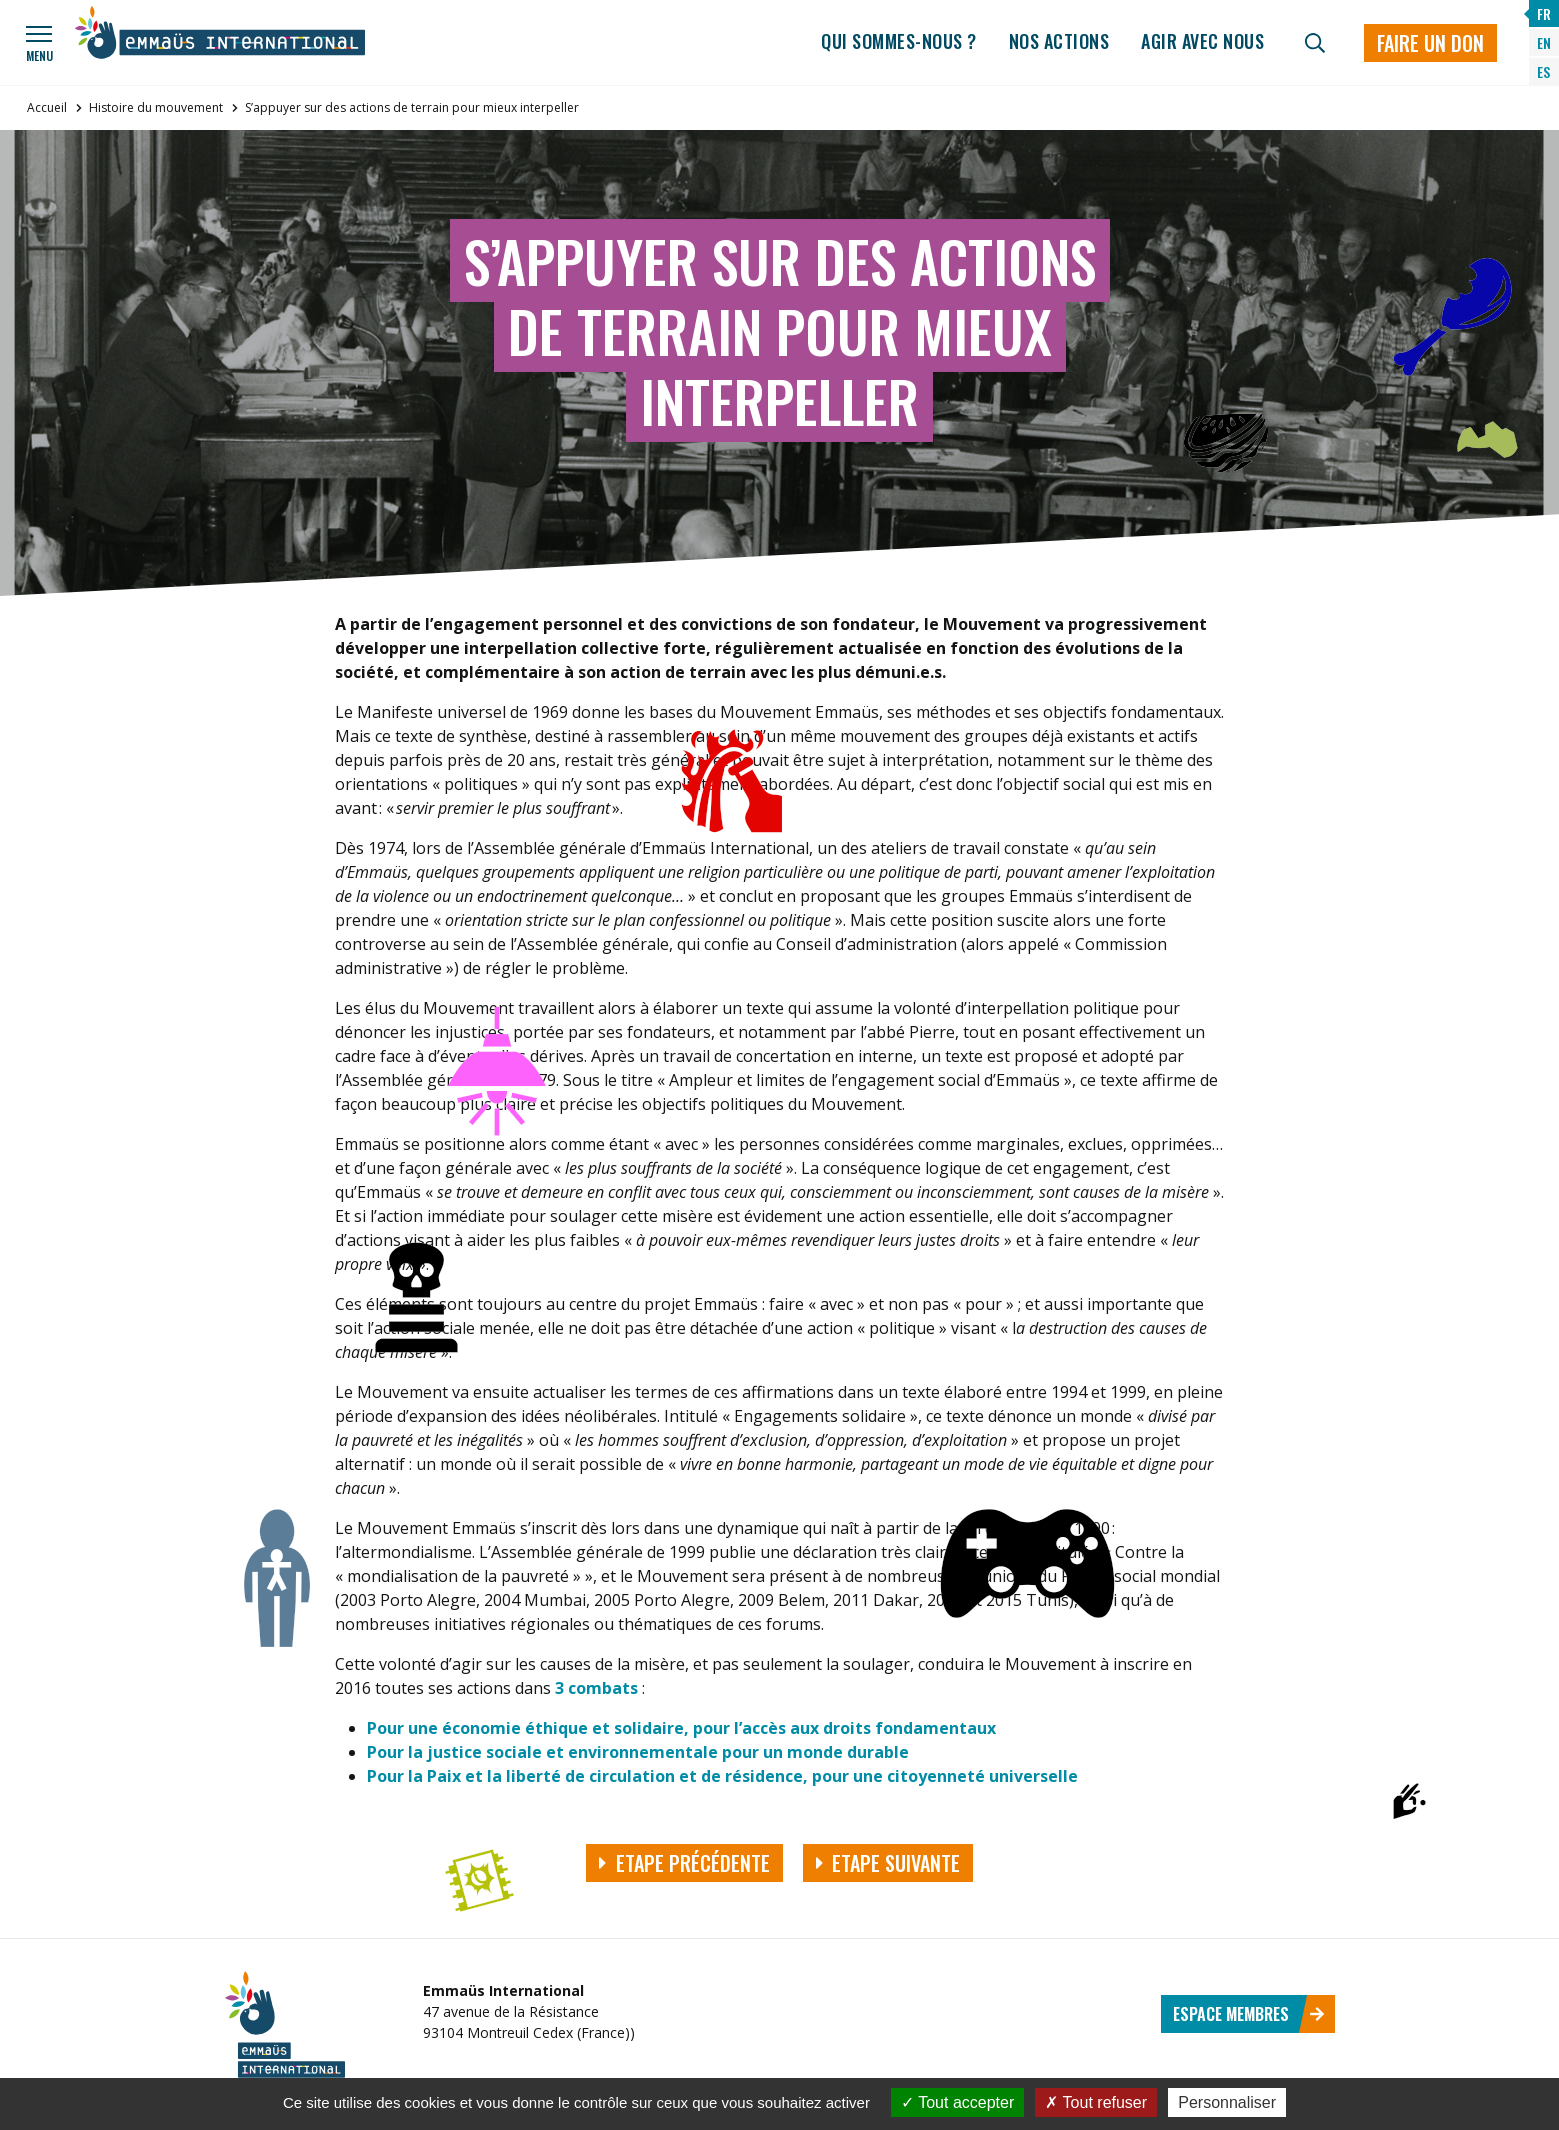 The width and height of the screenshot is (1559, 2130). What do you see at coordinates (1487, 439) in the screenshot?
I see `select latvia as your country or region` at bounding box center [1487, 439].